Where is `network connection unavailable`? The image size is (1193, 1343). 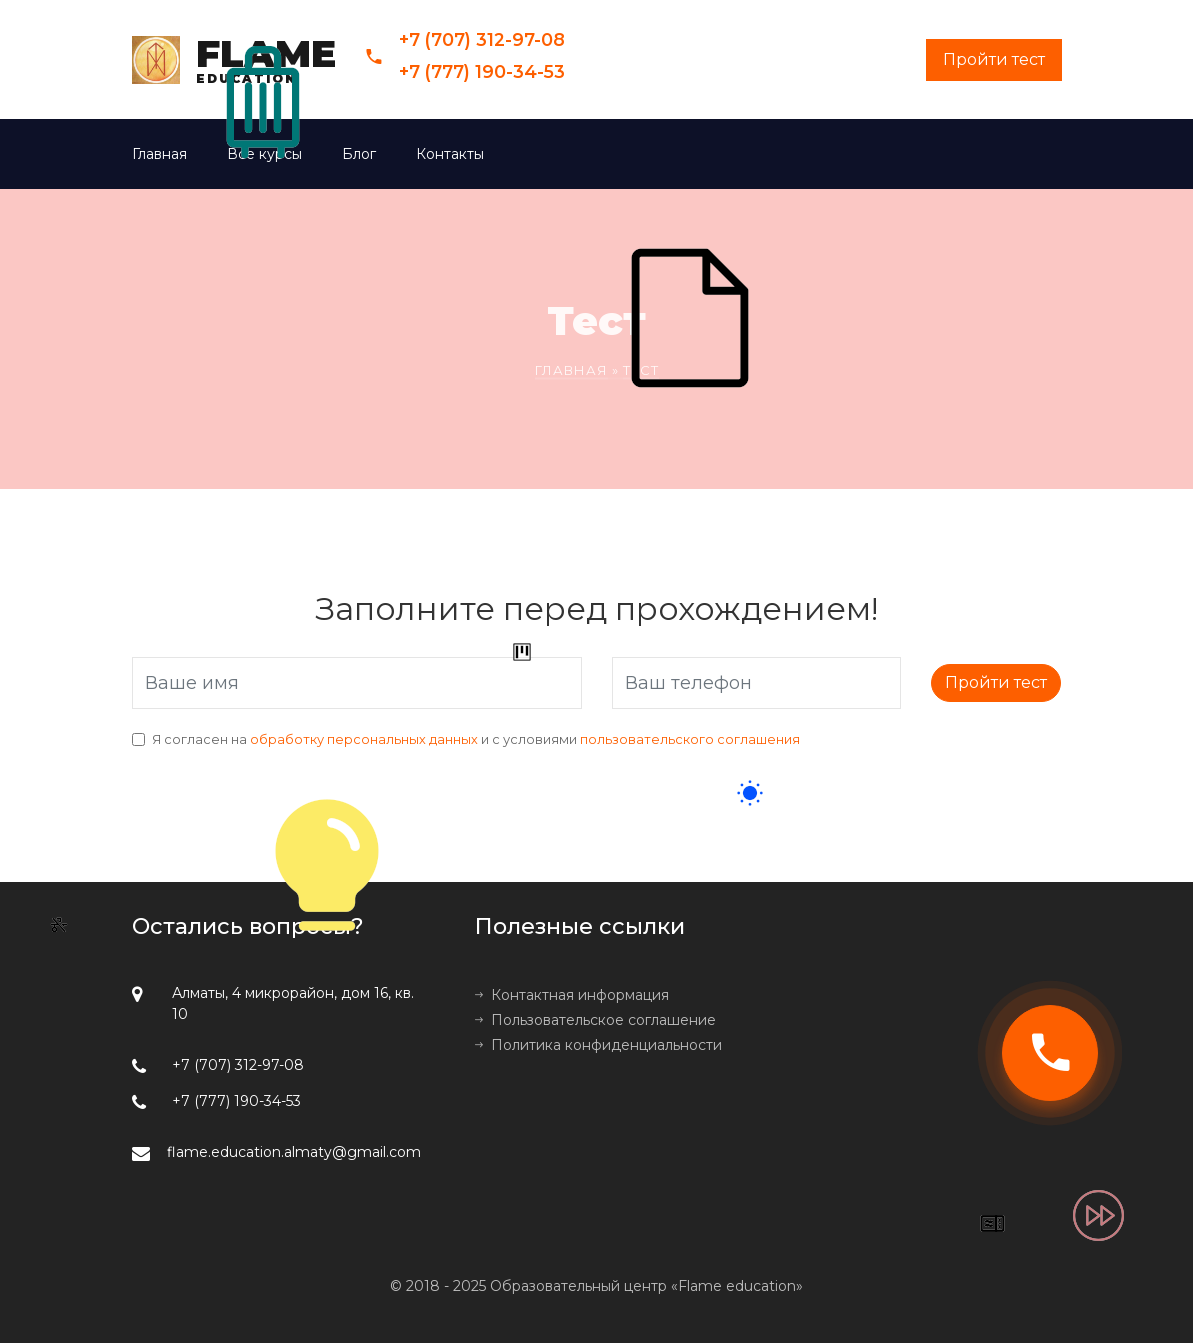
network connection unavailable is located at coordinates (59, 925).